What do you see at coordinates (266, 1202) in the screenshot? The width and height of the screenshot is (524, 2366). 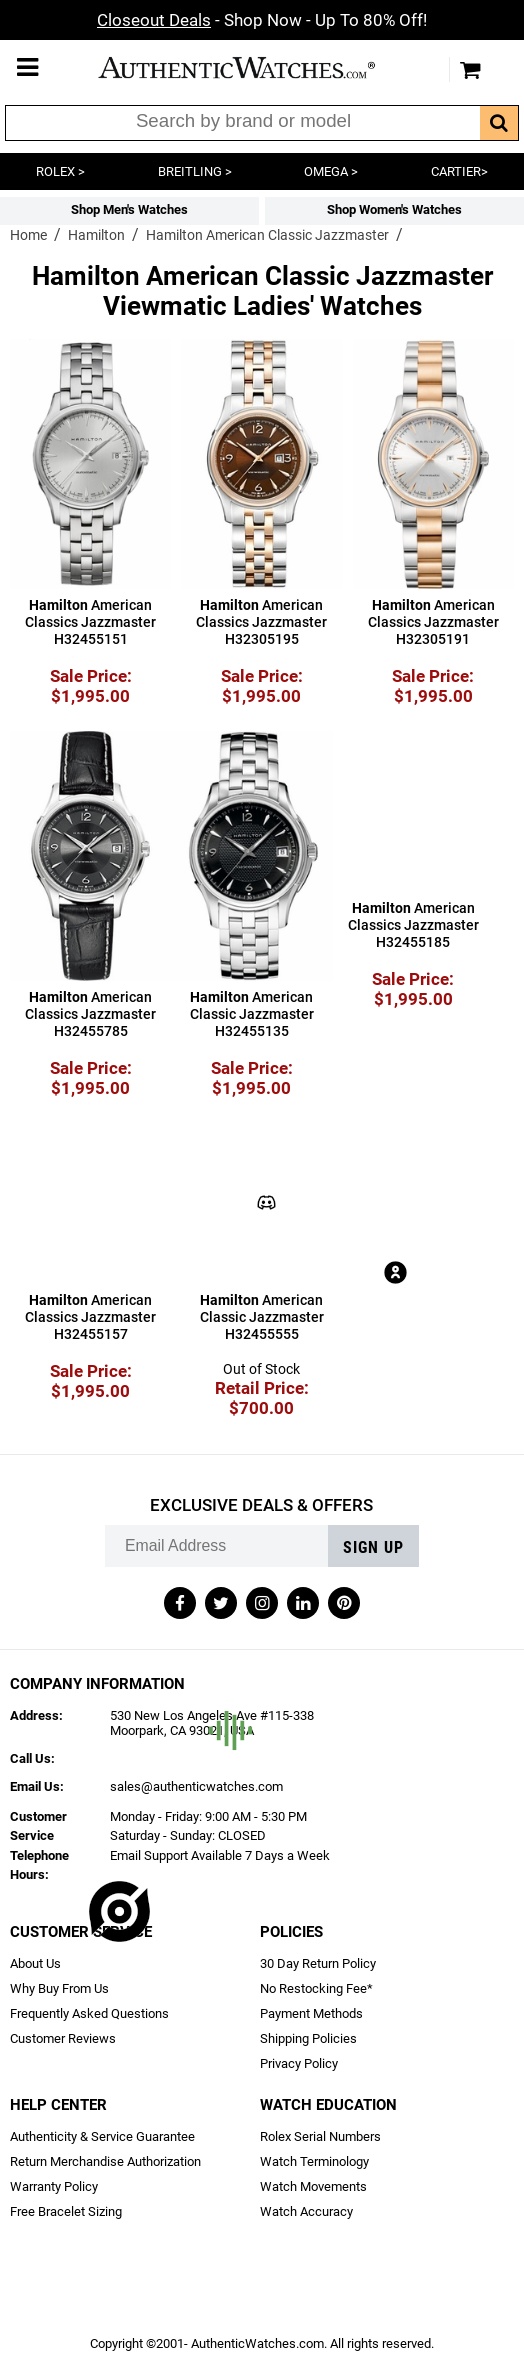 I see `open Discord` at bounding box center [266, 1202].